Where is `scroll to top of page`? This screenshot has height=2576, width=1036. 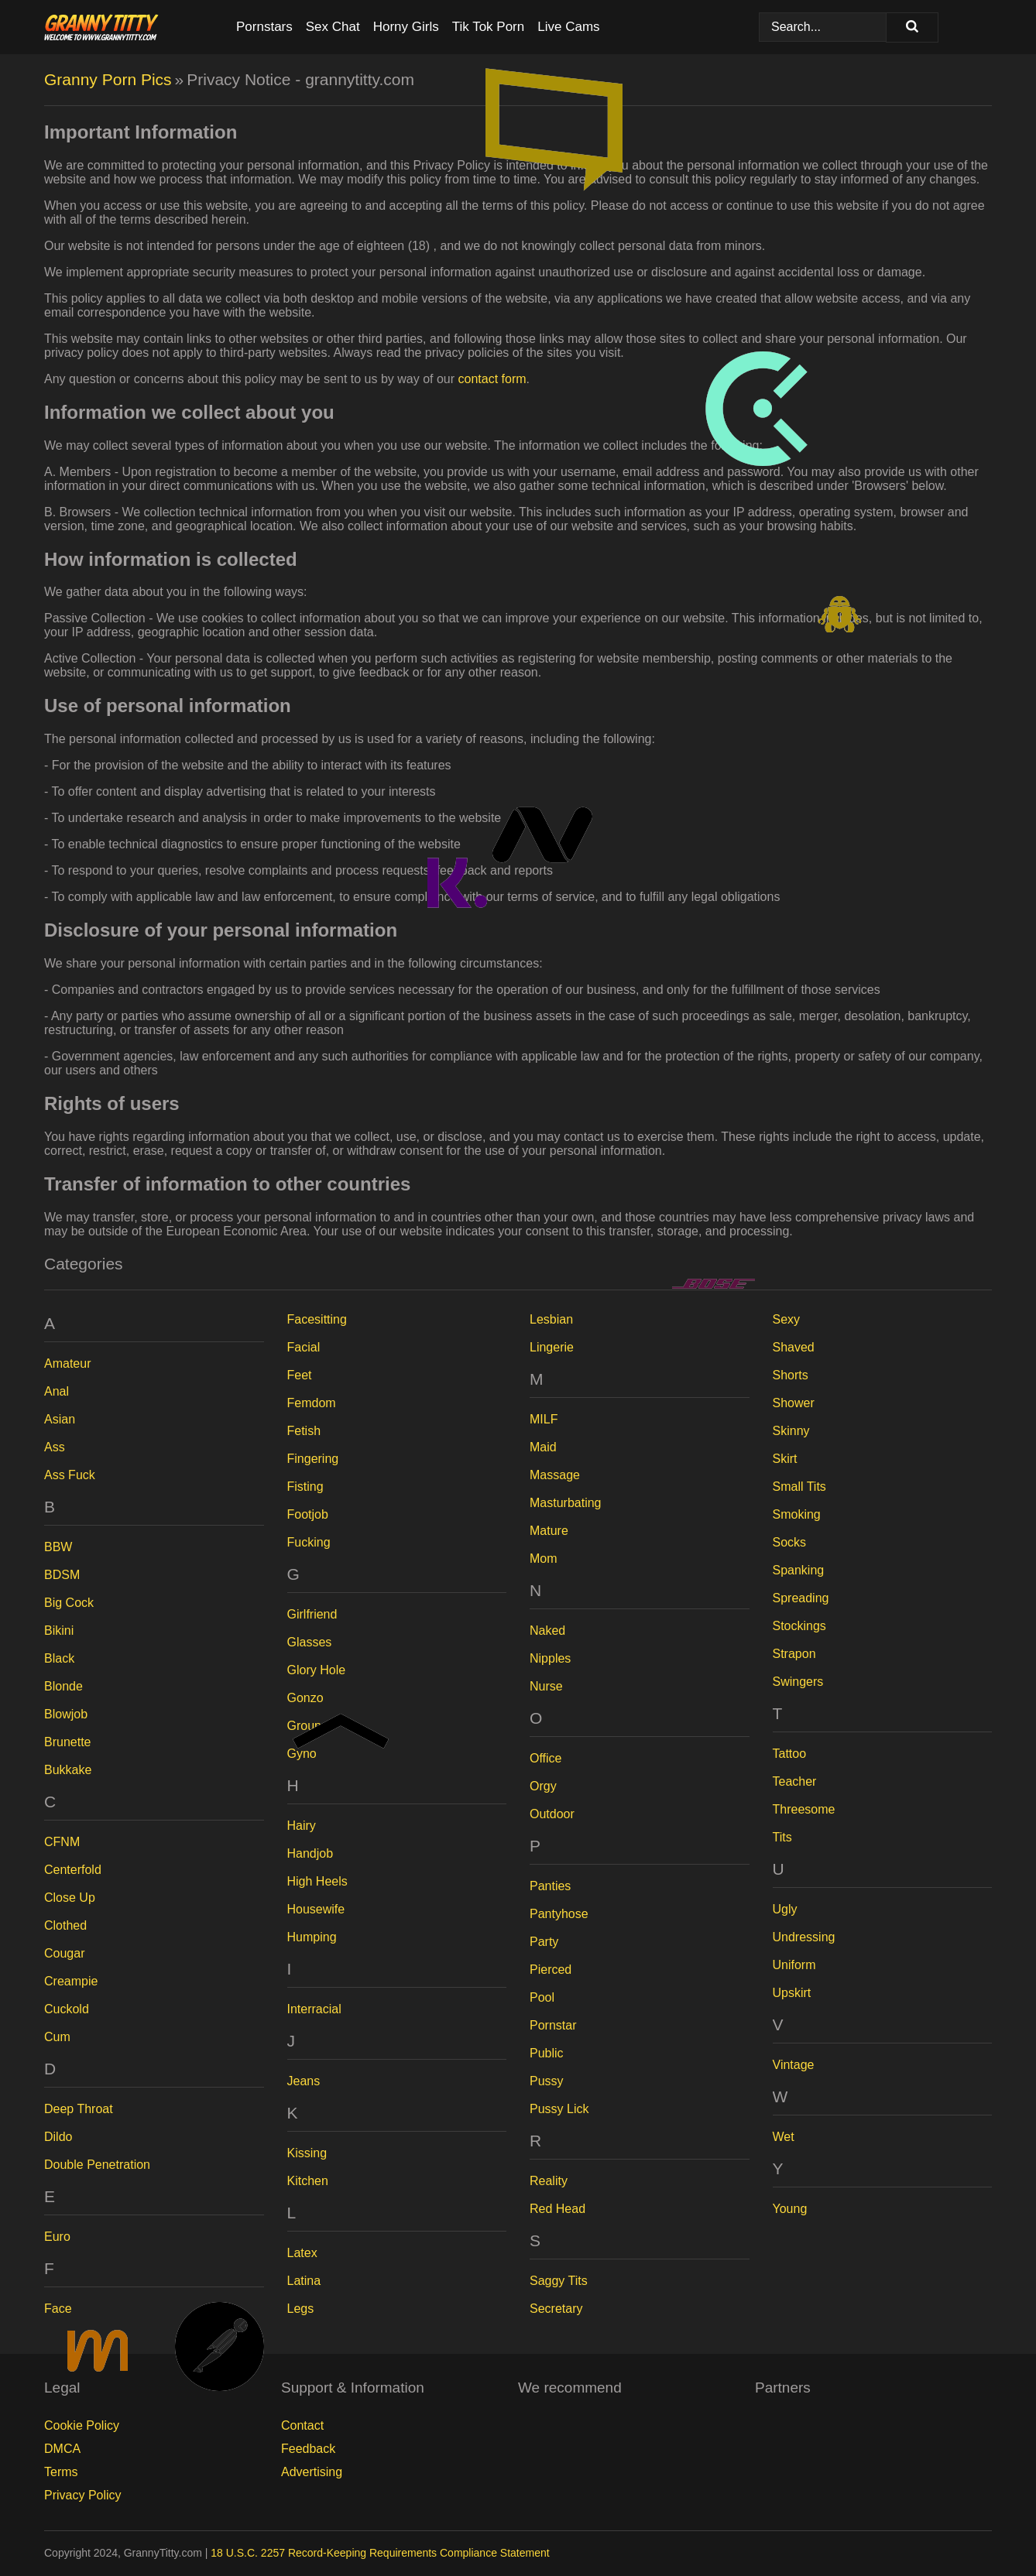
scroll to top of page is located at coordinates (341, 1733).